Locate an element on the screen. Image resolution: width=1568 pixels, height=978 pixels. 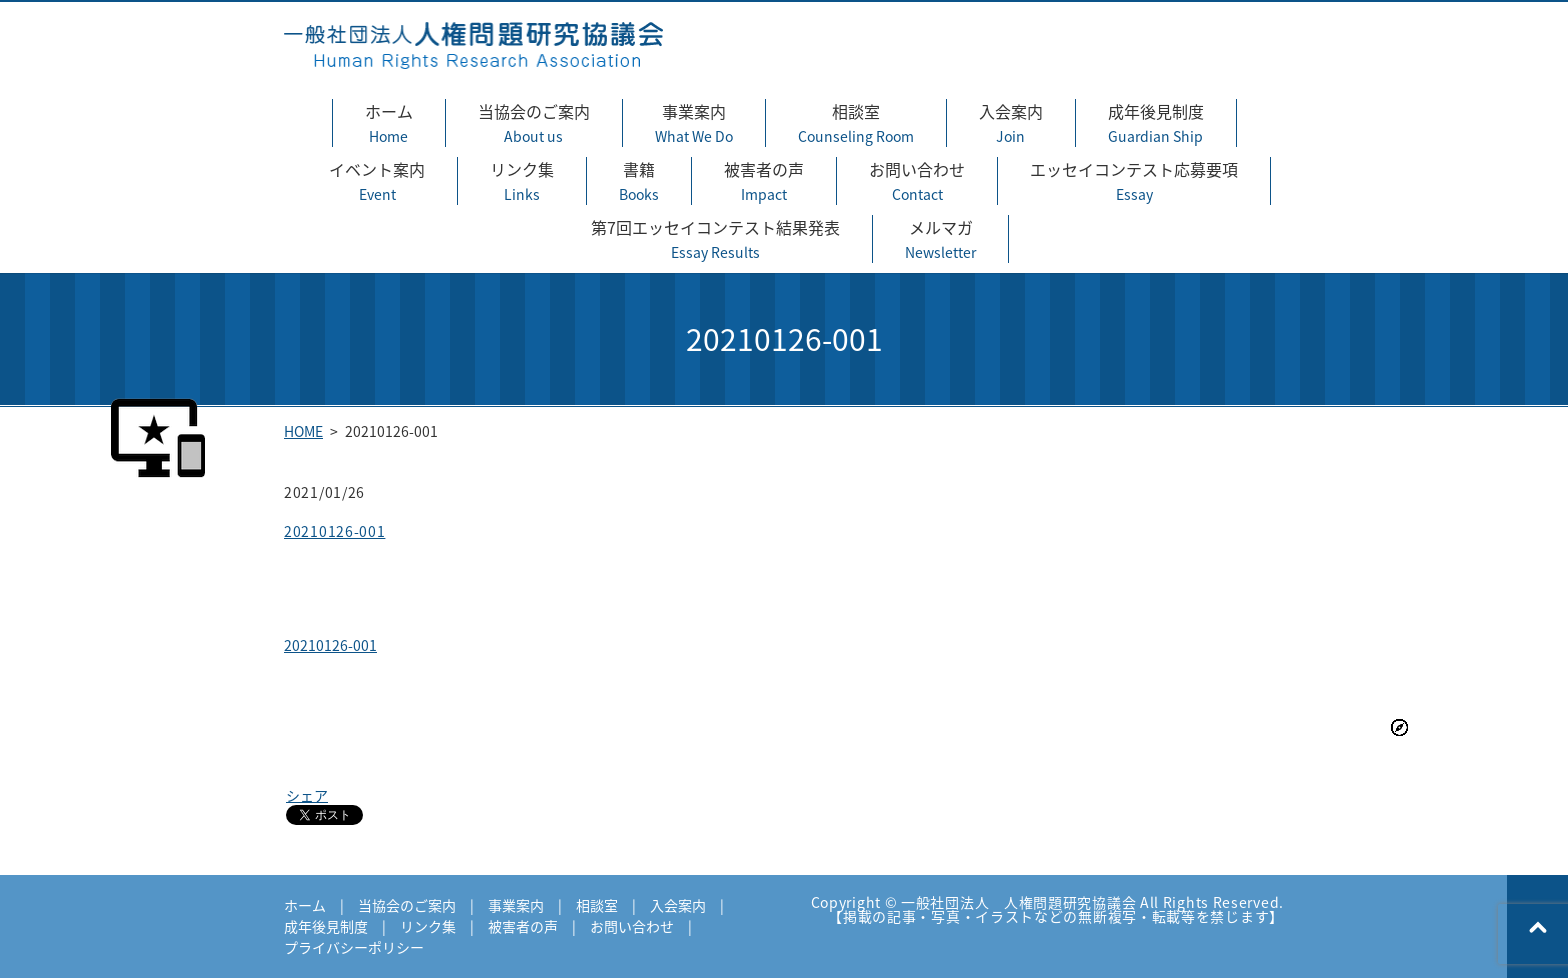
view synced or connected devices is located at coordinates (158, 438).